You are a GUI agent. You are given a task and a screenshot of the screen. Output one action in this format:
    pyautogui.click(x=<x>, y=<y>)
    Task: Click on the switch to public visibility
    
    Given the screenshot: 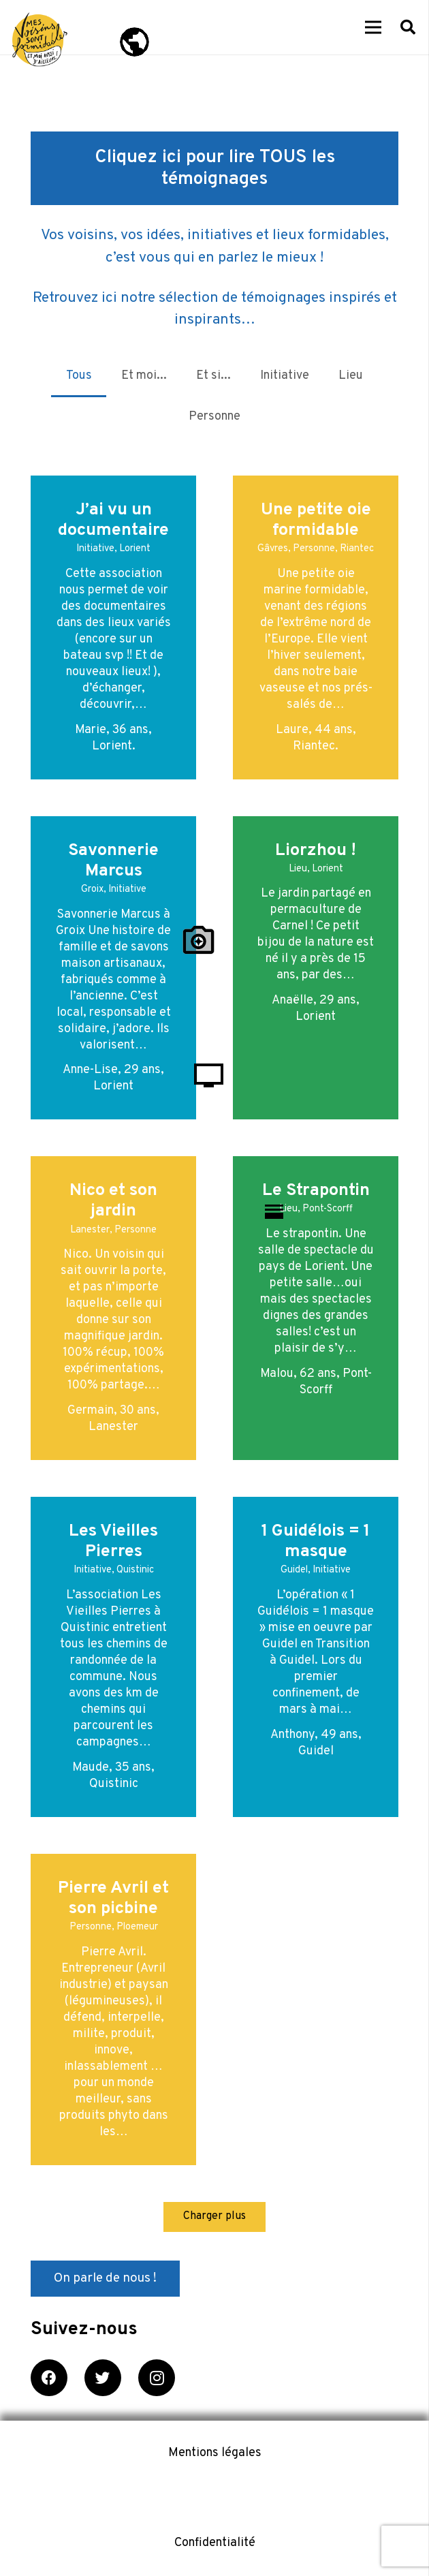 What is the action you would take?
    pyautogui.click(x=134, y=42)
    